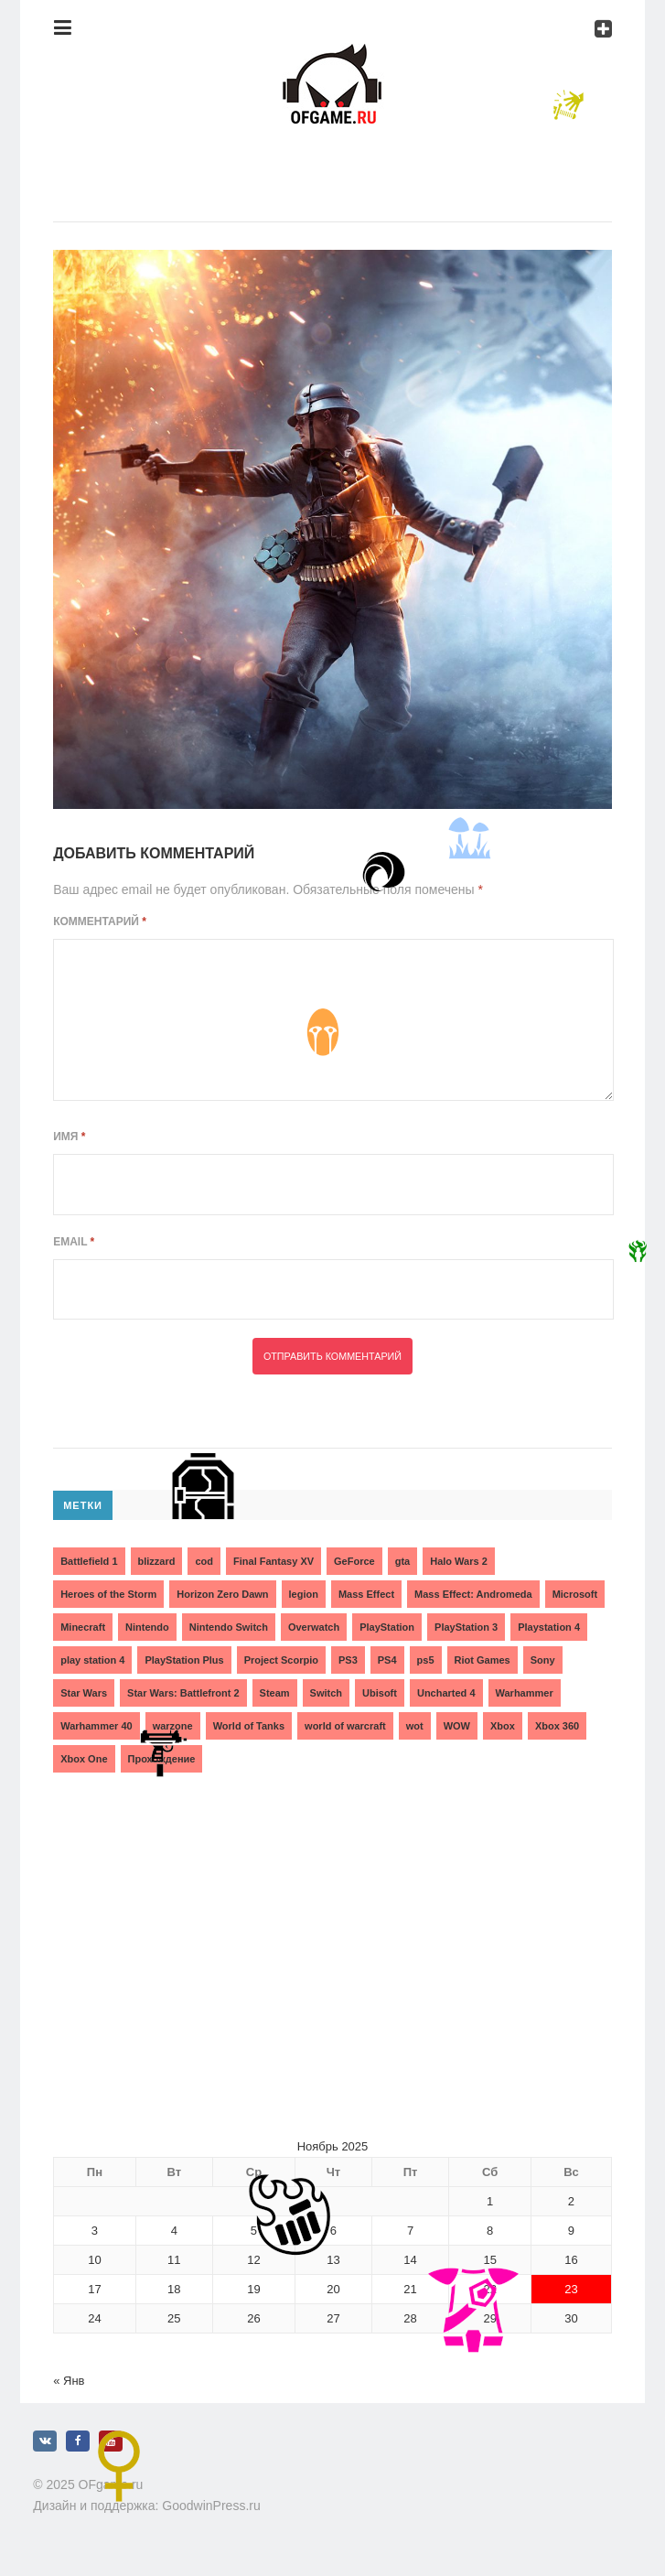 The width and height of the screenshot is (665, 2576). What do you see at coordinates (473, 2310) in the screenshot?
I see `equip heart-protecting armor` at bounding box center [473, 2310].